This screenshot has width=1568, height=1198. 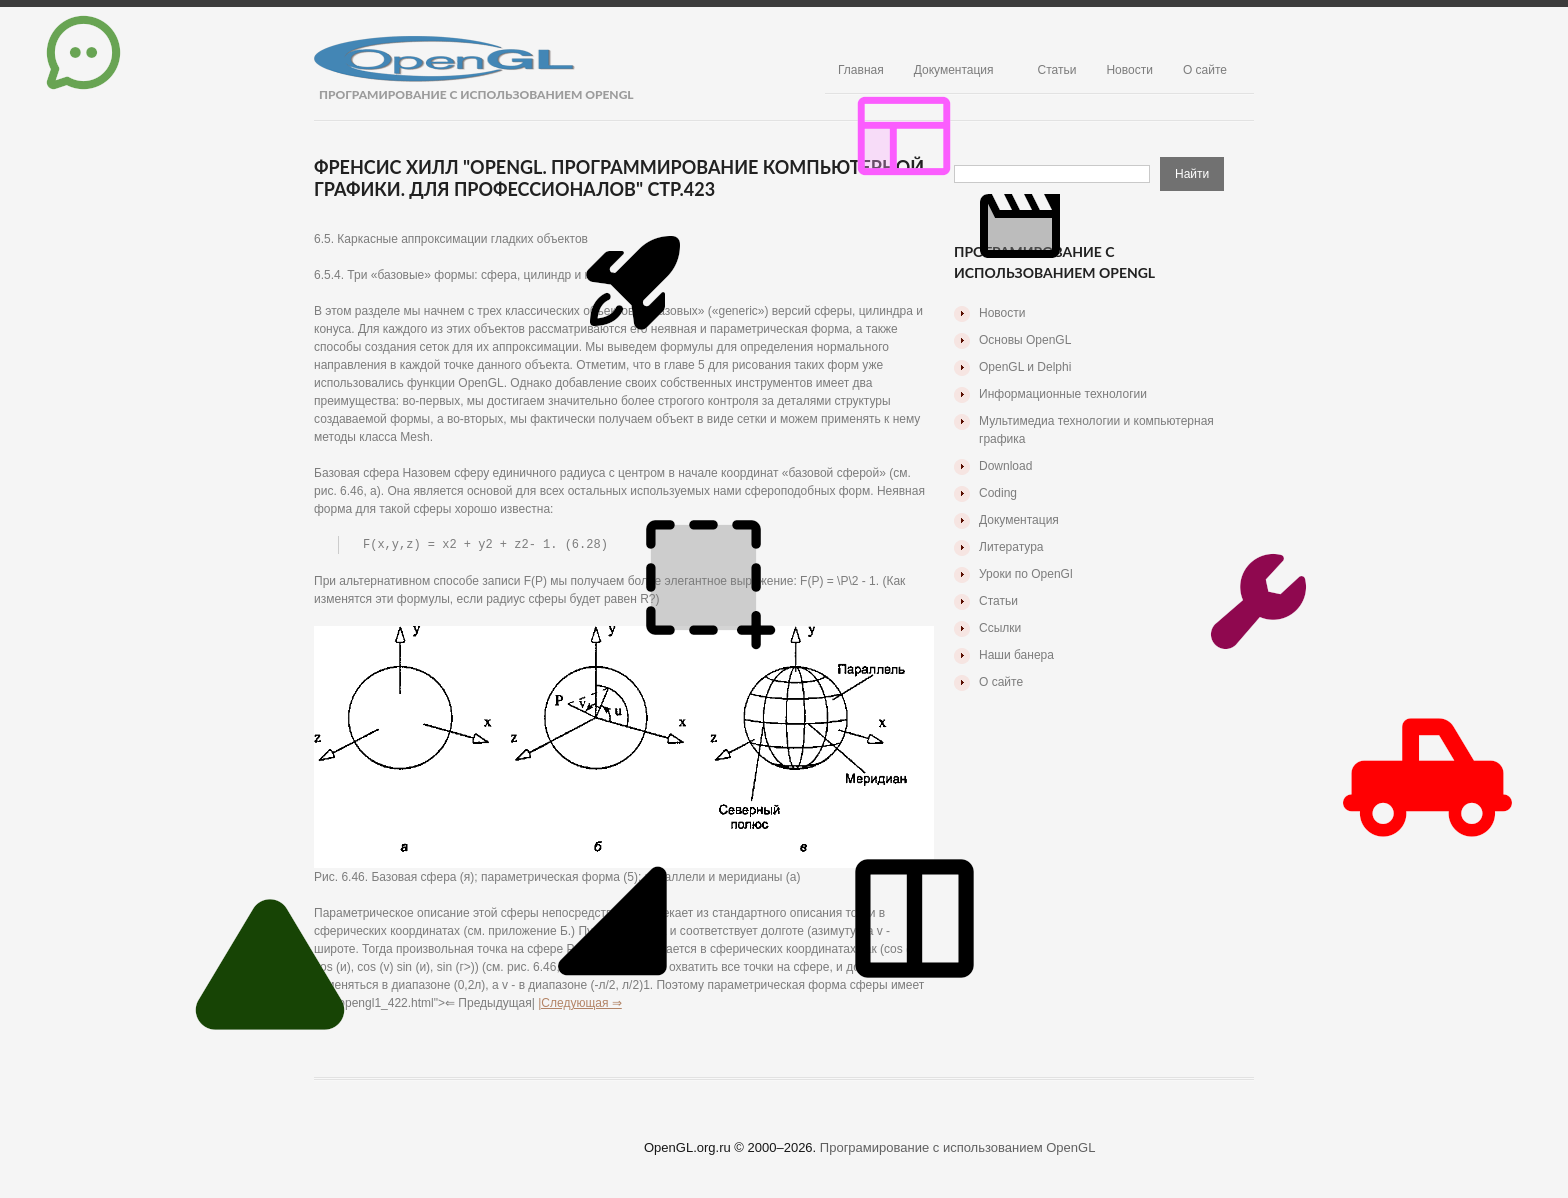 I want to click on indicates full cellular signal strength, so click(x=621, y=925).